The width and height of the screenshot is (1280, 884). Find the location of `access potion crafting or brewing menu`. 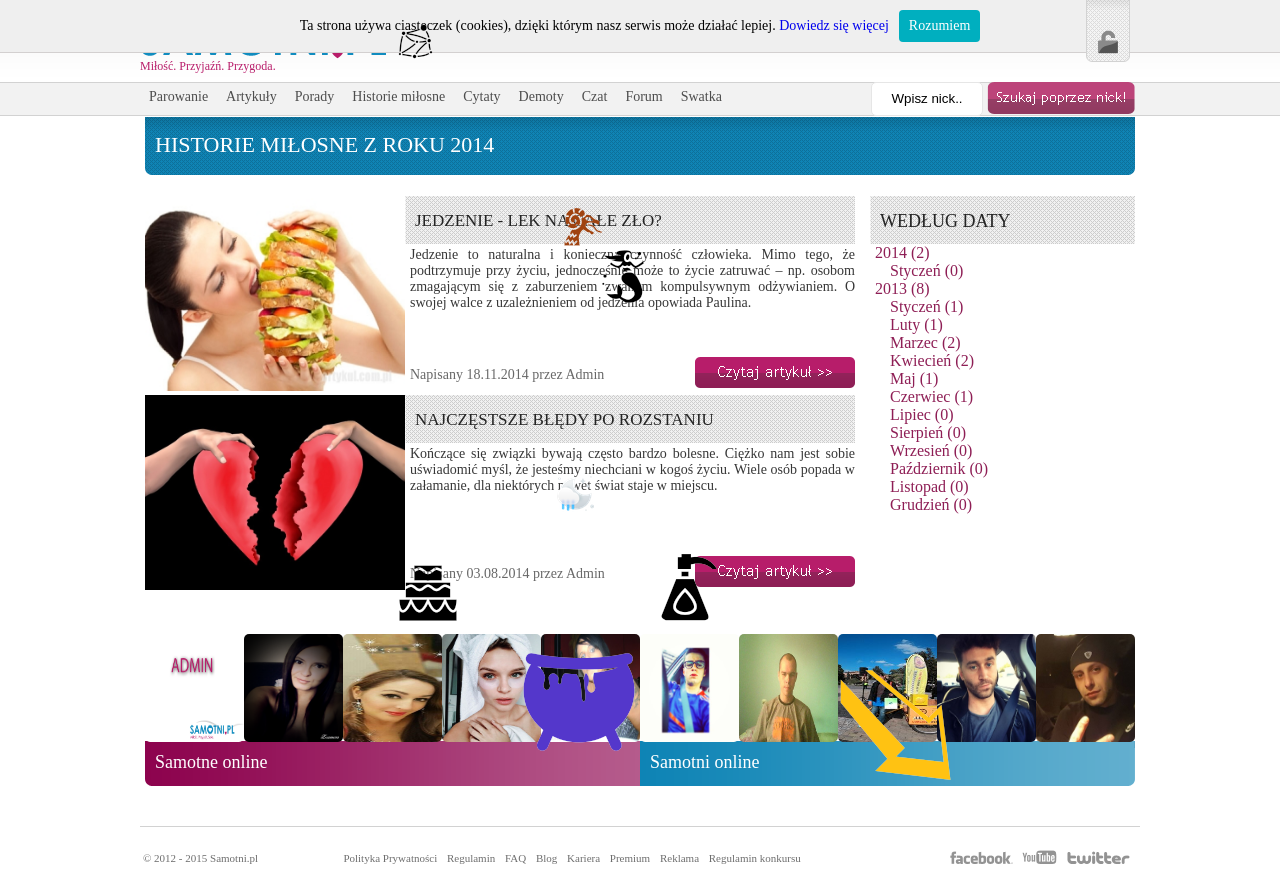

access potion crafting or brewing menu is located at coordinates (579, 702).